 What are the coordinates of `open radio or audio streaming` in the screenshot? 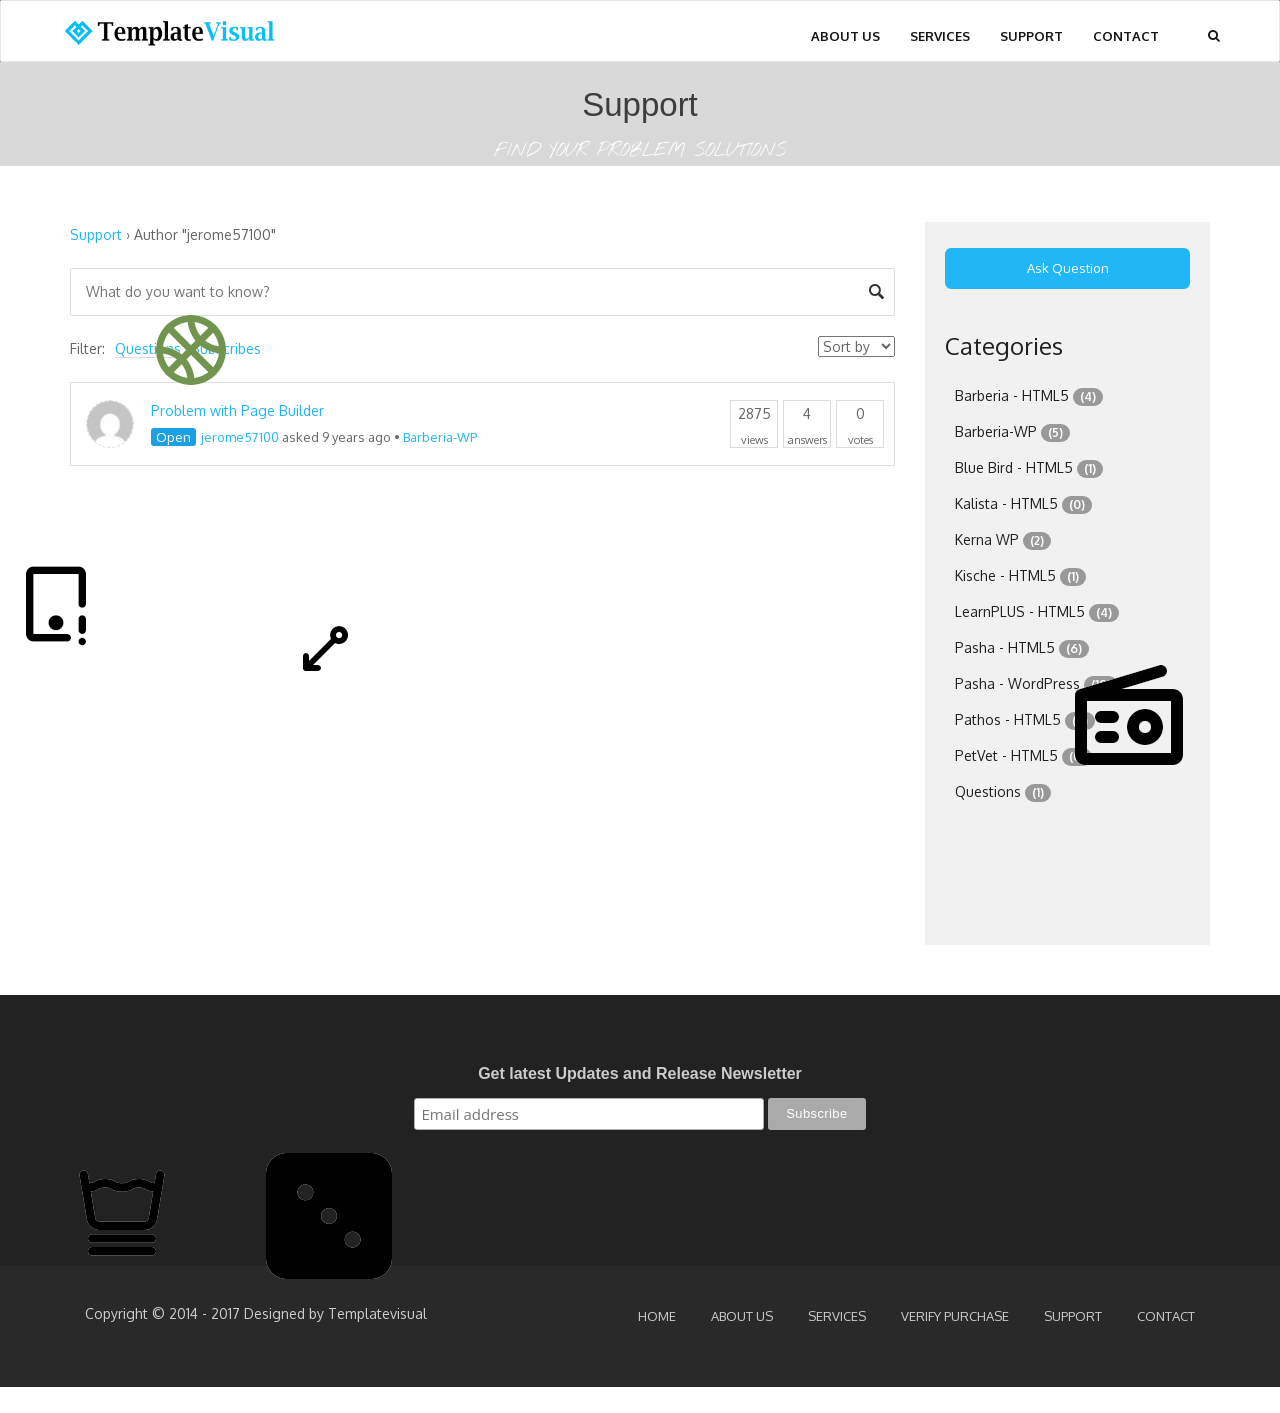 It's located at (1129, 723).